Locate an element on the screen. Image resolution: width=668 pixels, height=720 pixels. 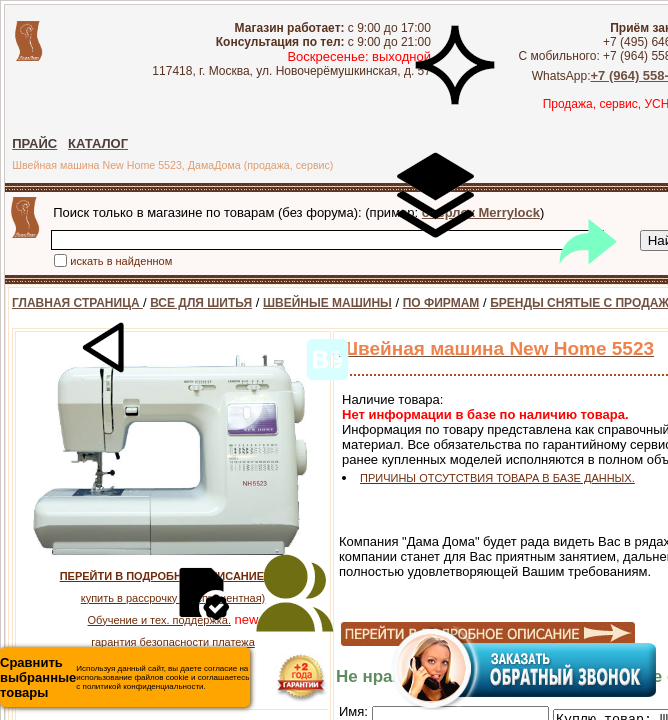
indicates bright or sunny weather conditions is located at coordinates (455, 65).